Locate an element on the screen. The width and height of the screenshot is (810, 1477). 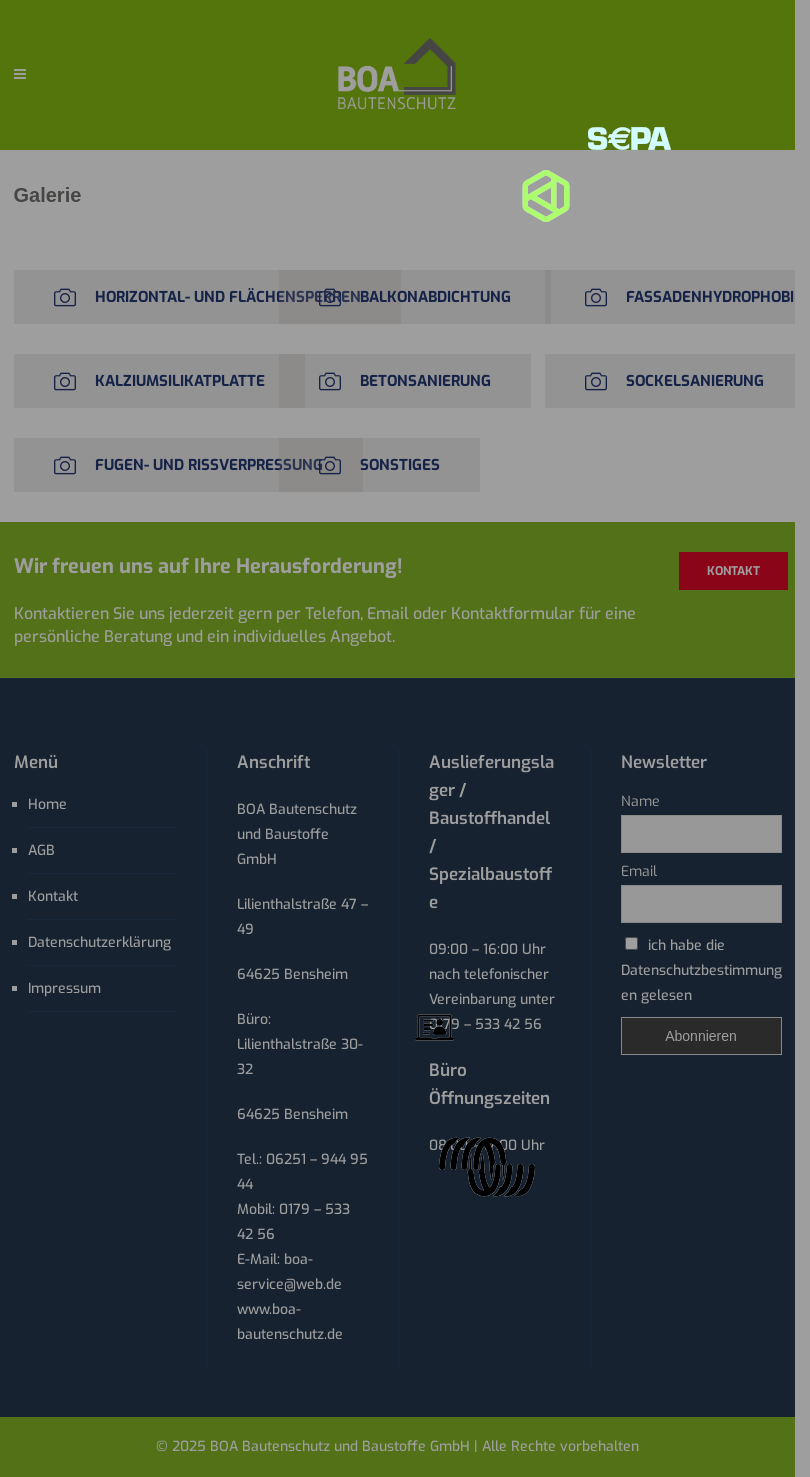
indicates SEPA payment method available is located at coordinates (629, 138).